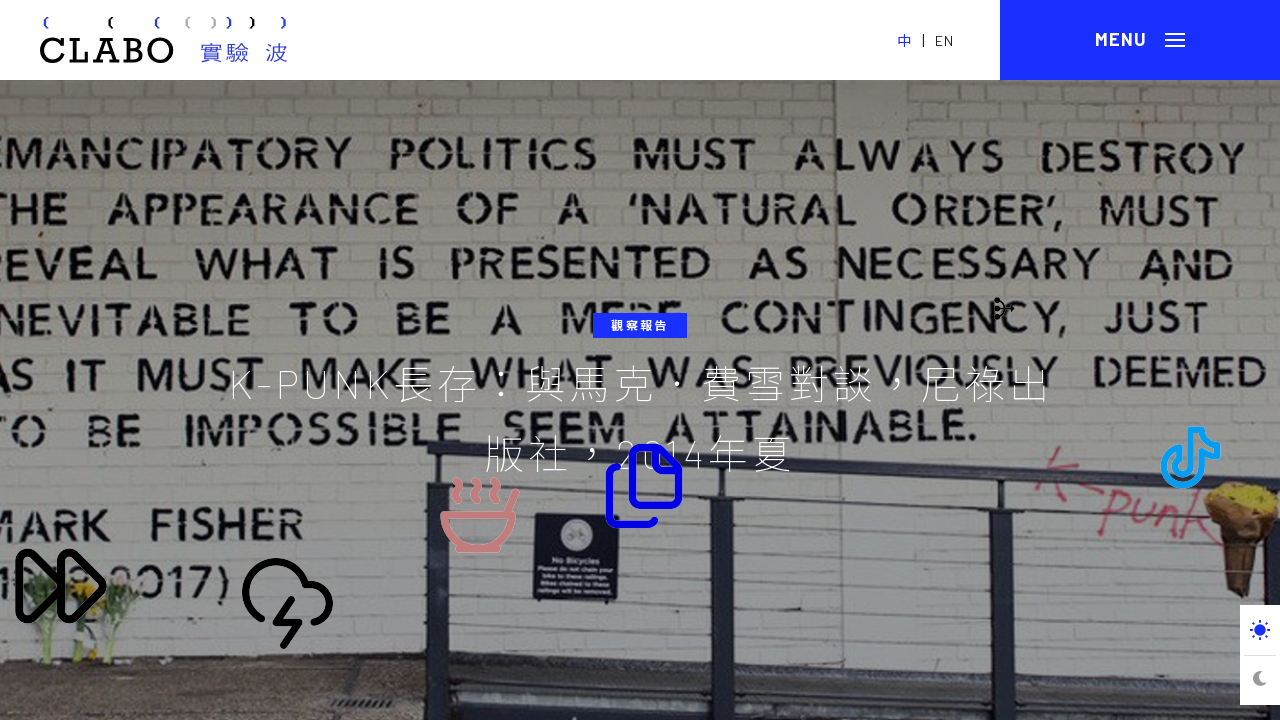 The image size is (1280, 720). Describe the element at coordinates (287, 603) in the screenshot. I see `indicates thunderstorm or severe weather conditions` at that location.